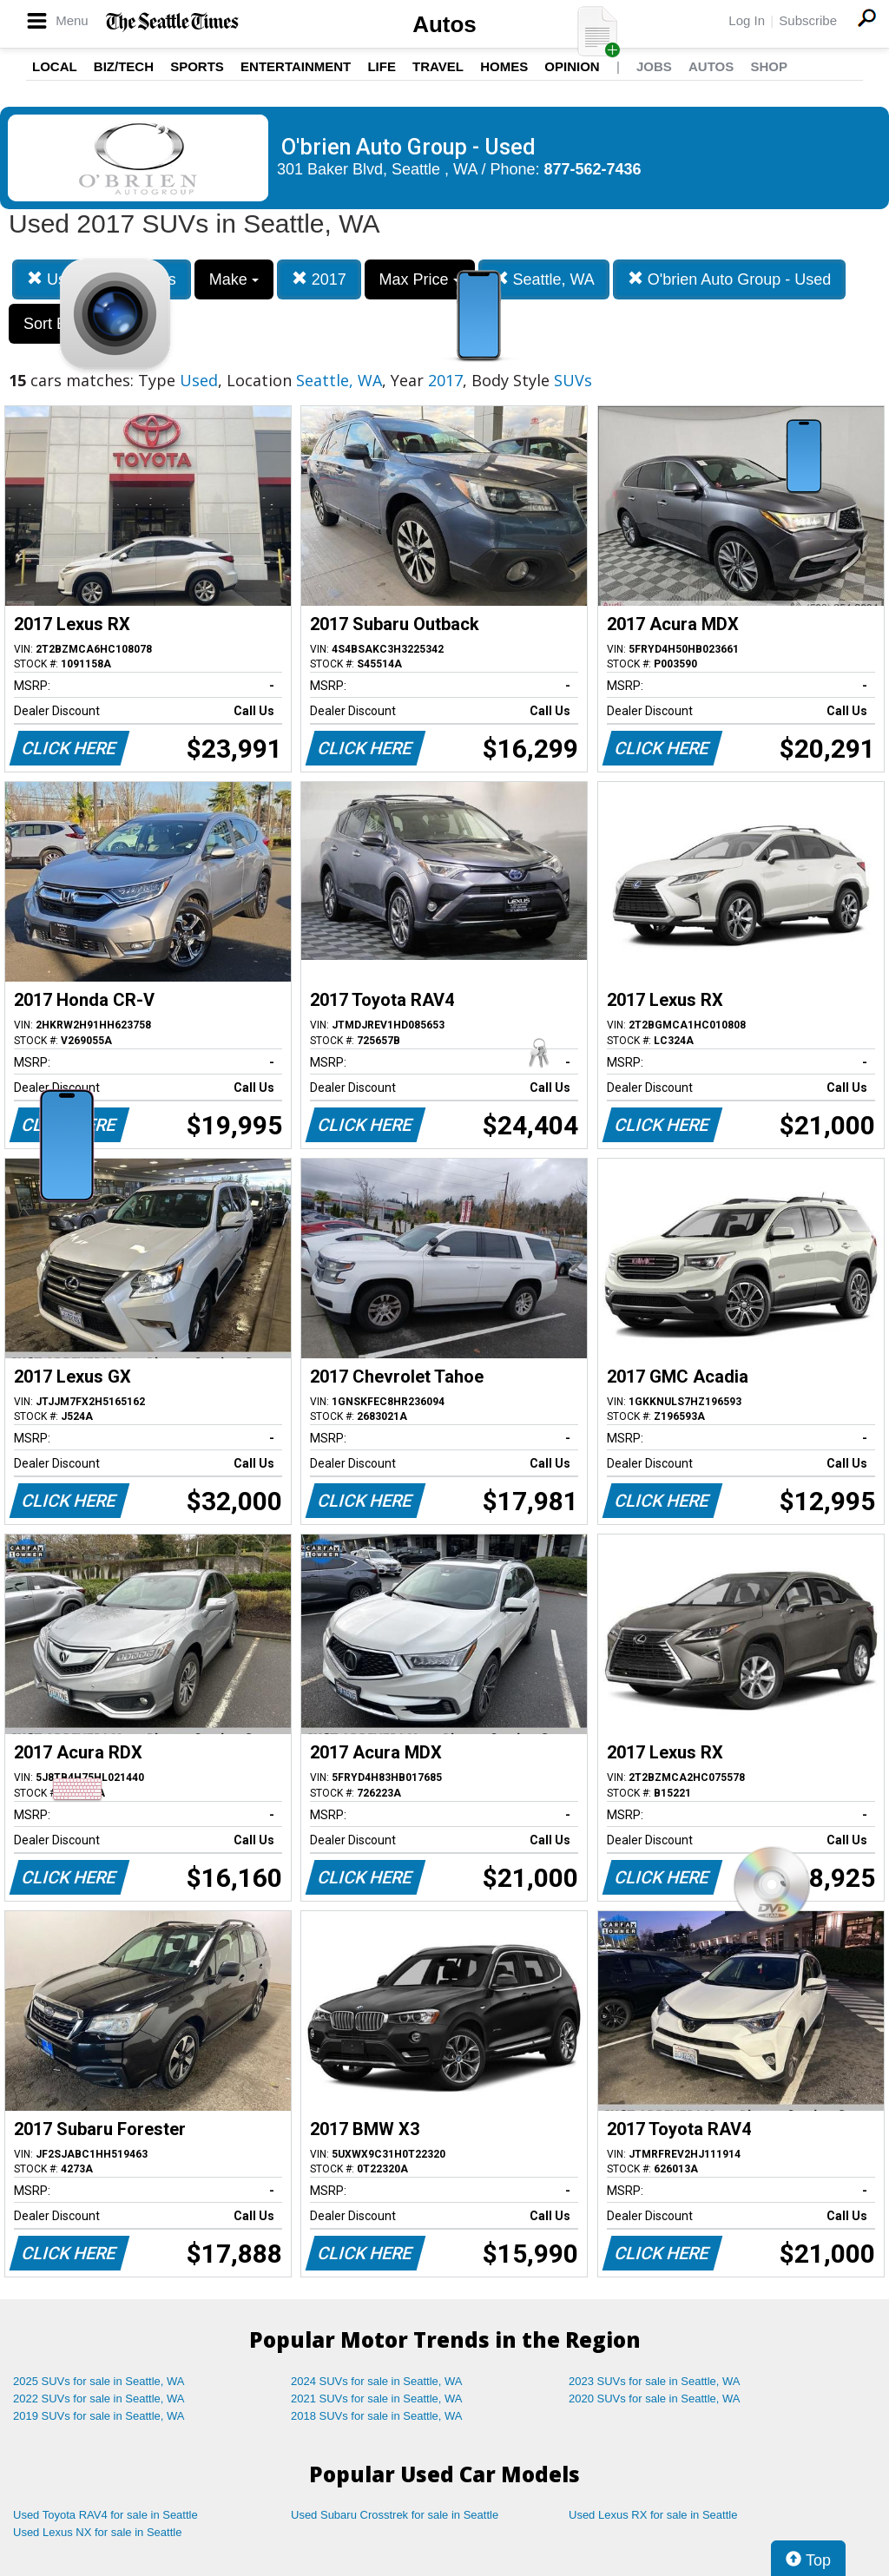 This screenshot has height=2576, width=889. I want to click on indicates write access is disabled, so click(575, 1265).